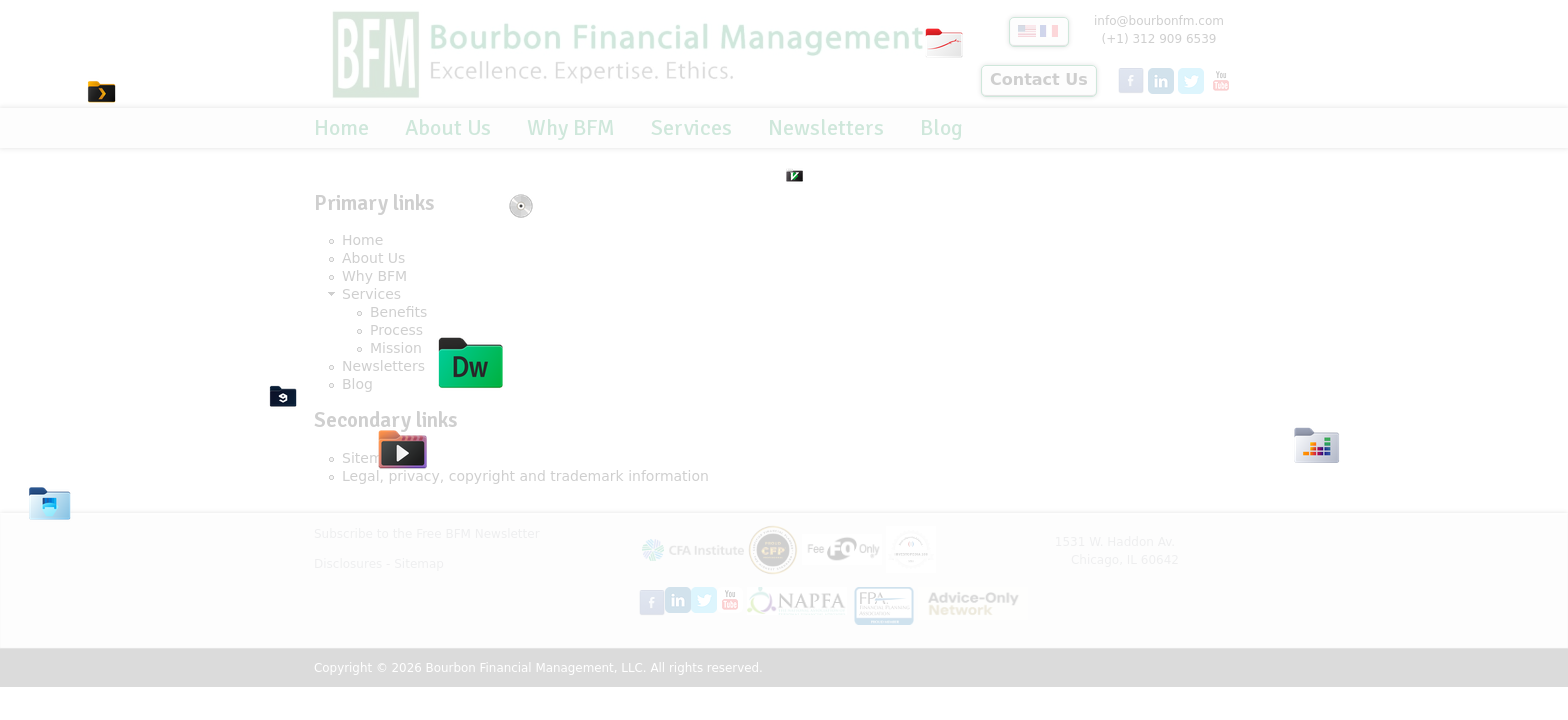  Describe the element at coordinates (402, 450) in the screenshot. I see `open your movie files folder` at that location.